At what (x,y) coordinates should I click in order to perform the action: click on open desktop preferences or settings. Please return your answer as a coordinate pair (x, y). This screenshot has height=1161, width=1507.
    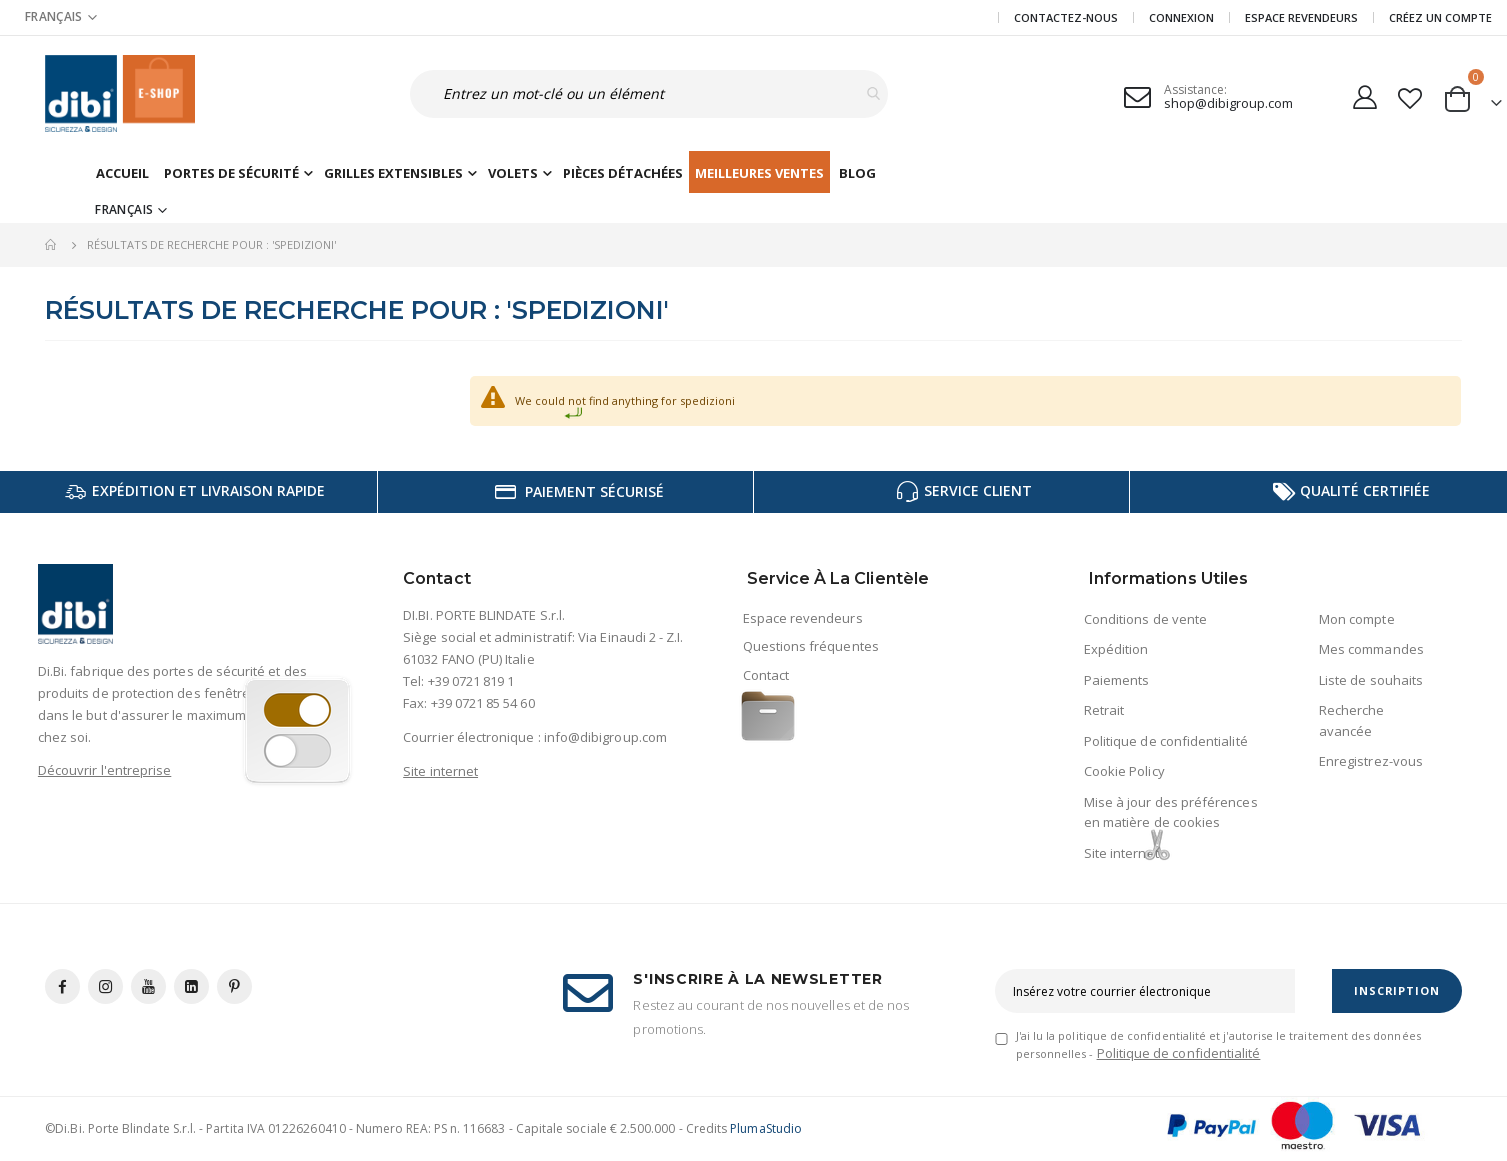
    Looking at the image, I should click on (297, 730).